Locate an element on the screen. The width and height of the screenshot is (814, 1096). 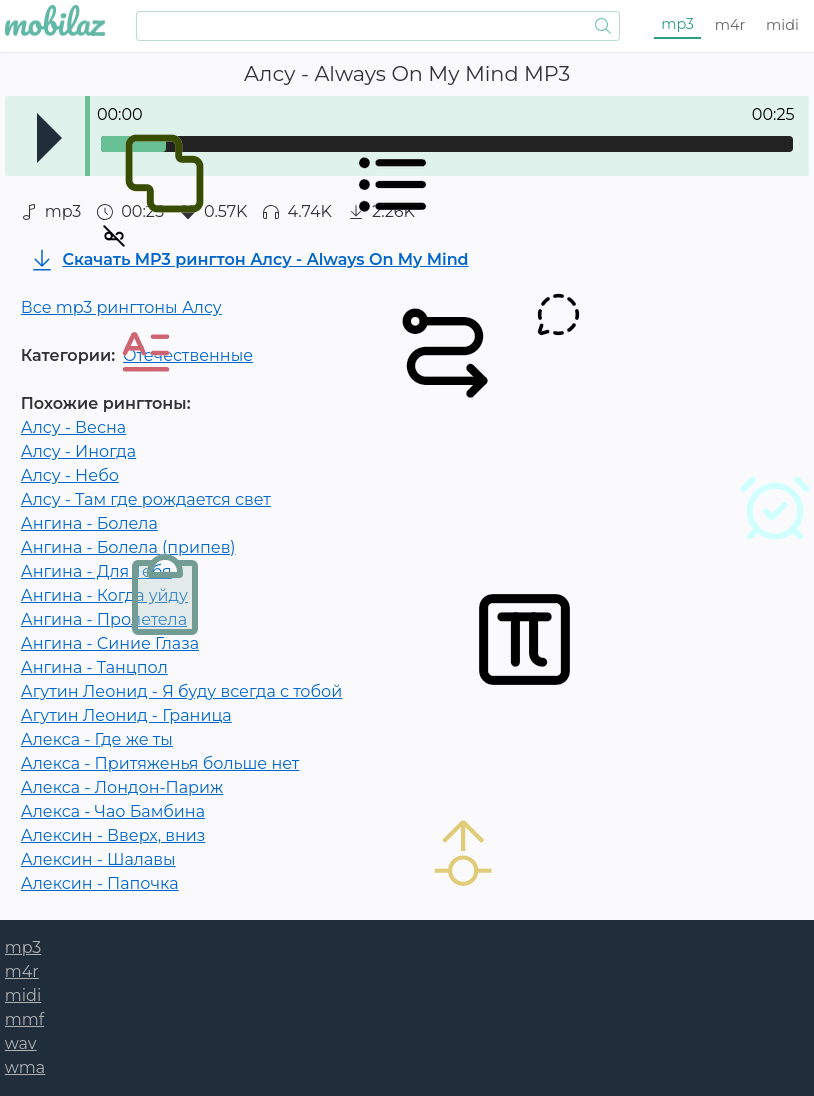
access mathematical constants or formulas is located at coordinates (524, 639).